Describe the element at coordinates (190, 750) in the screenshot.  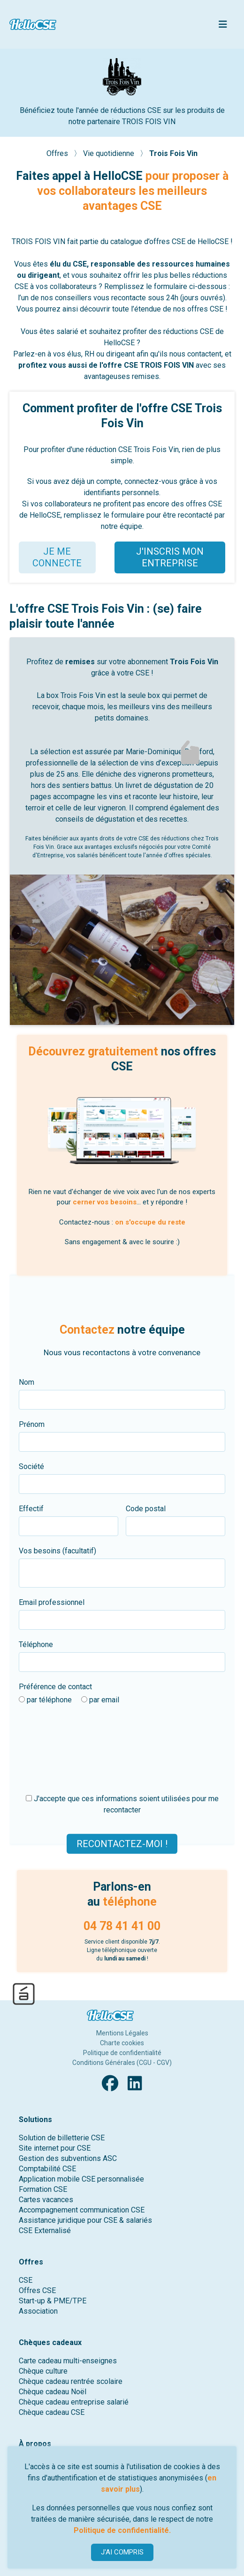
I see `install new software or application` at that location.